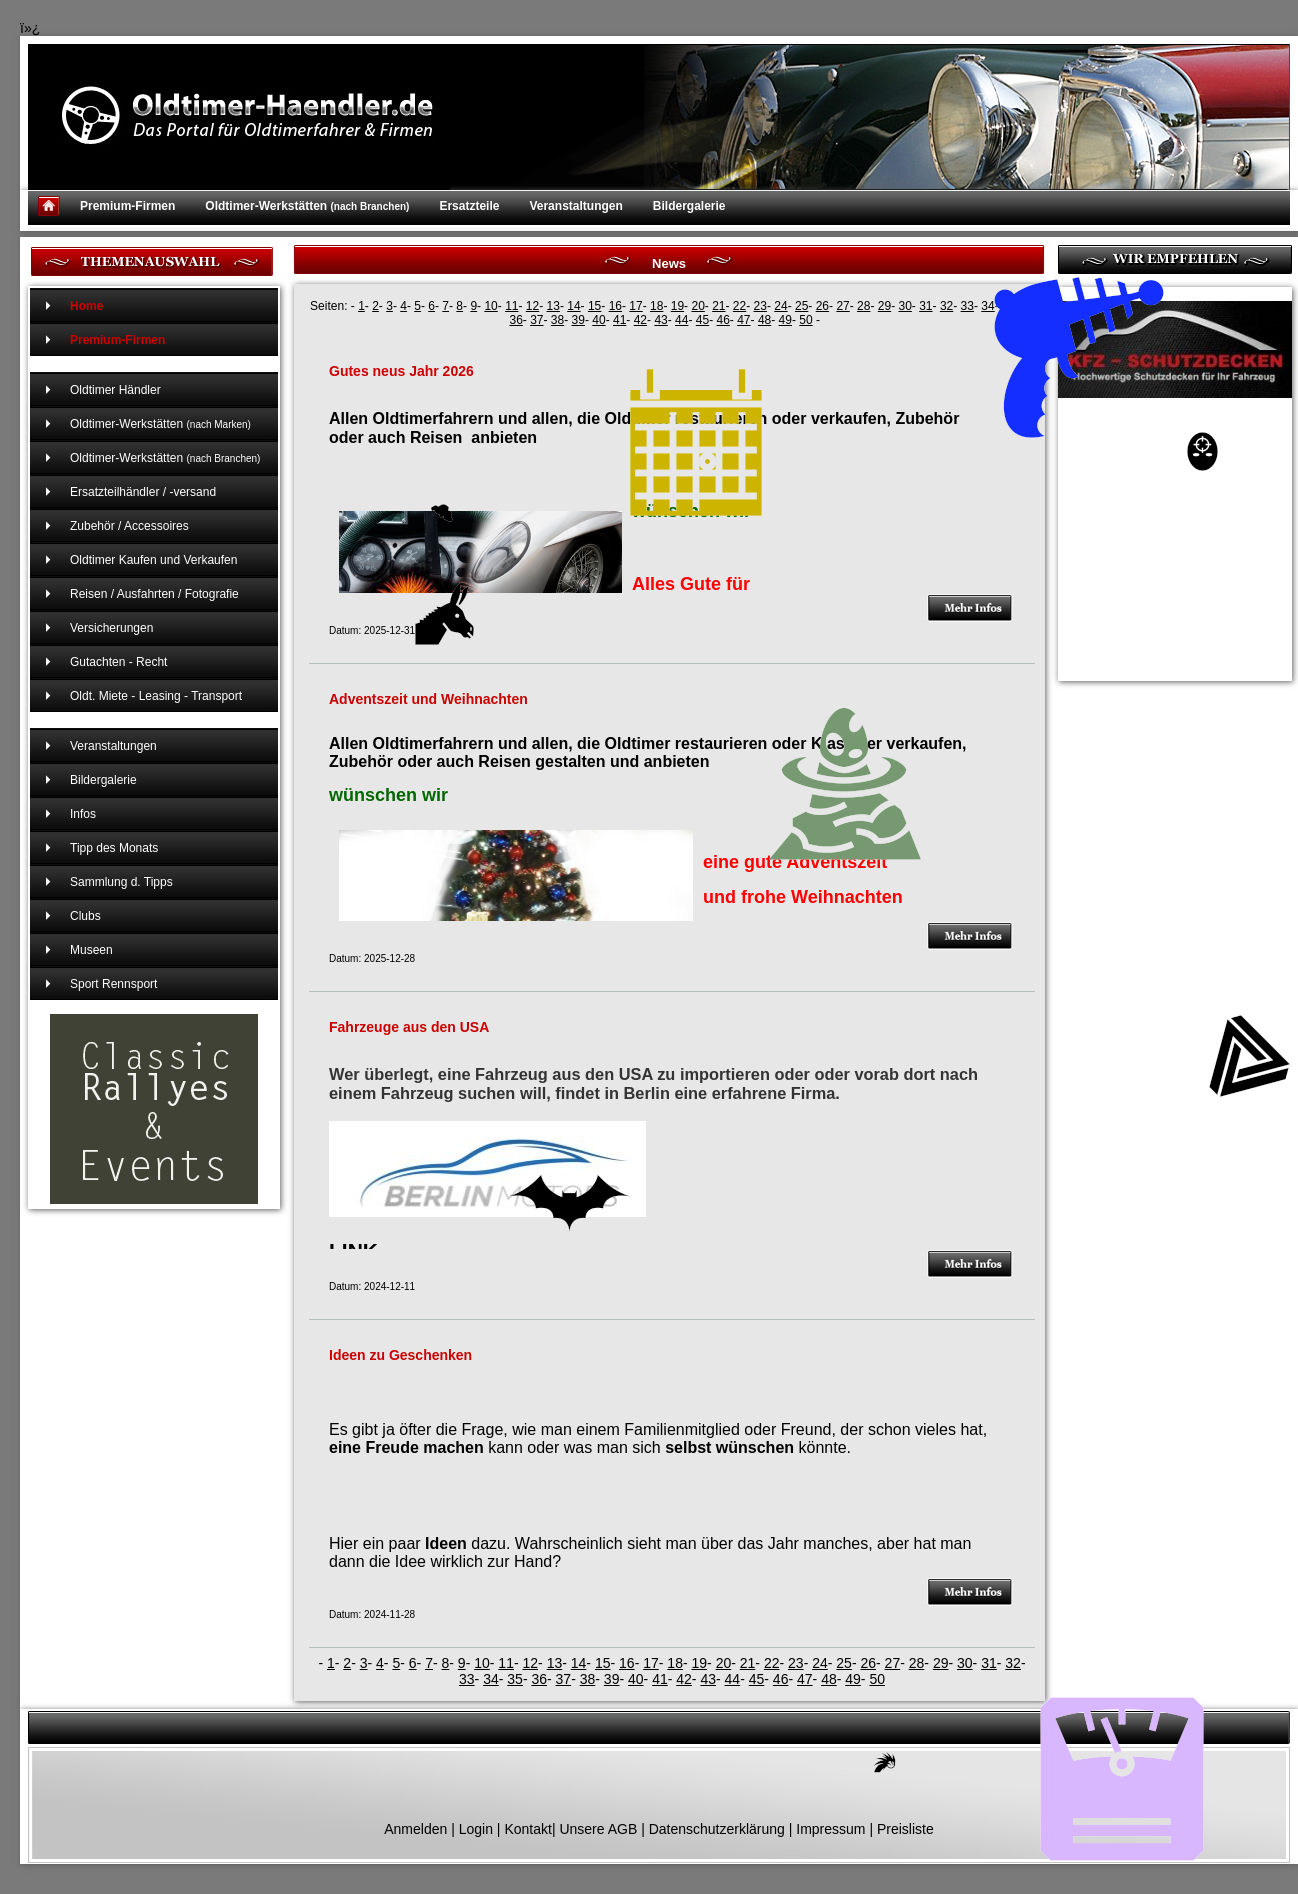 The image size is (1298, 1894). What do you see at coordinates (442, 513) in the screenshot?
I see `select Belgium as country or region` at bounding box center [442, 513].